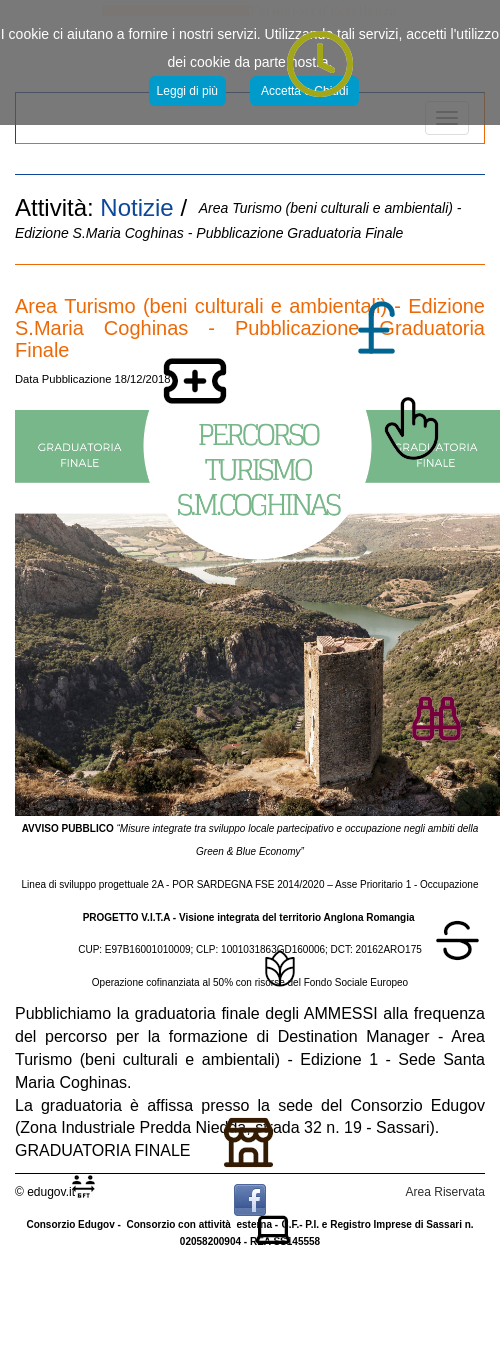 This screenshot has width=500, height=1364. What do you see at coordinates (273, 1229) in the screenshot?
I see `switch to desktop view` at bounding box center [273, 1229].